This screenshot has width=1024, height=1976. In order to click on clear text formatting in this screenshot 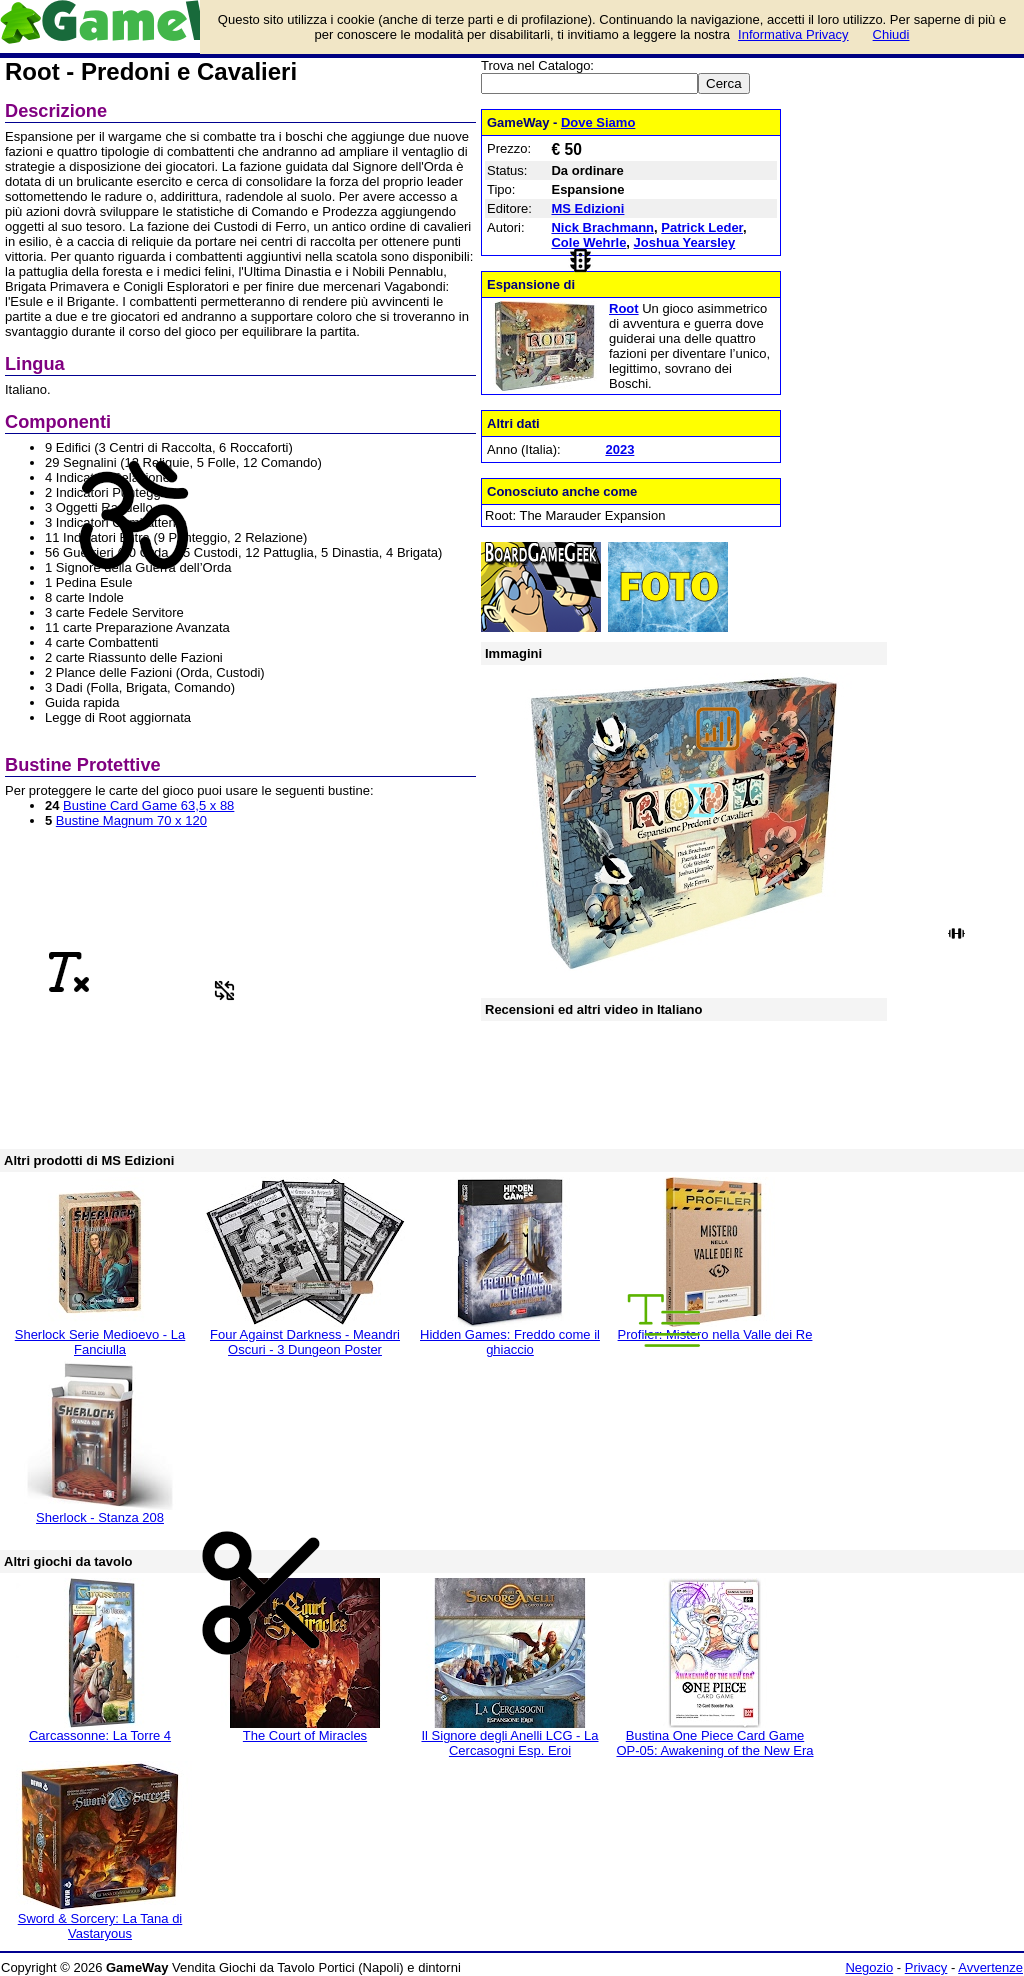, I will do `click(64, 972)`.